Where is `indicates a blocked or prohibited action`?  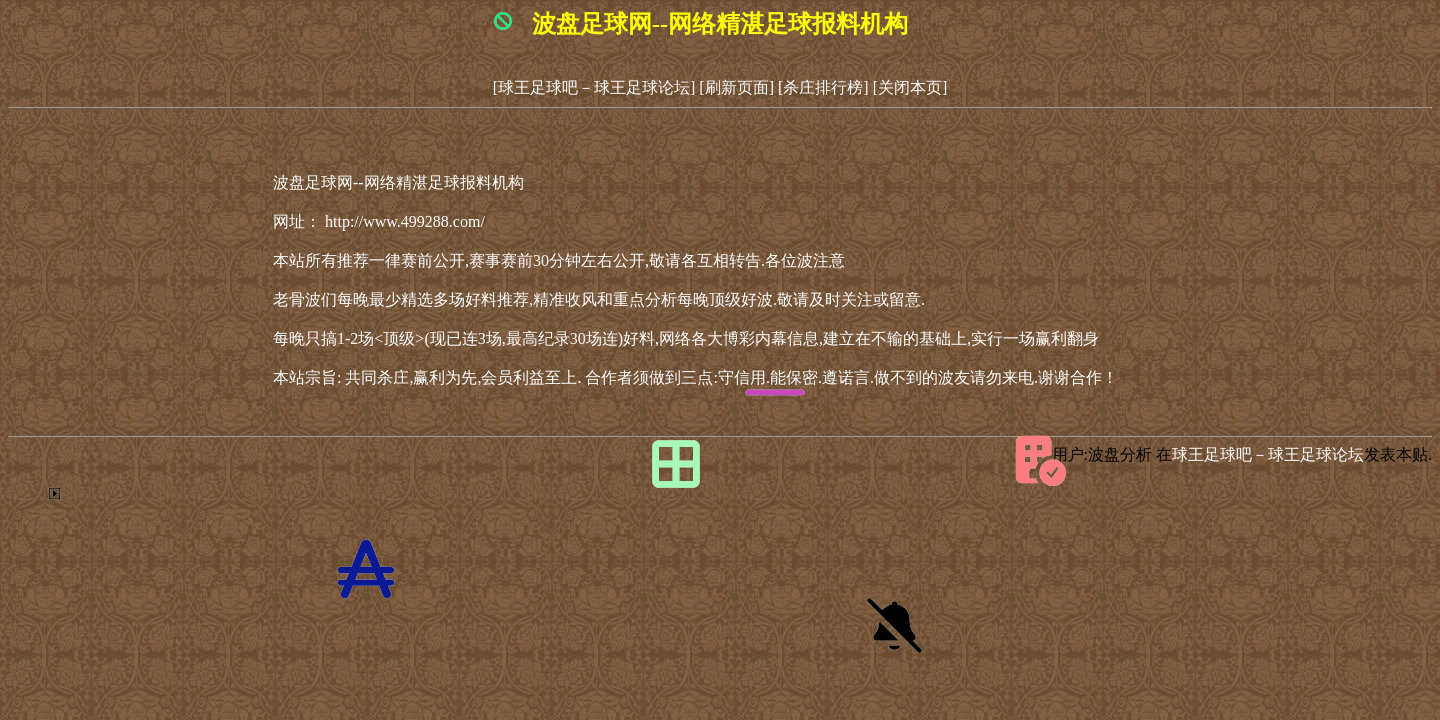
indicates a blocked or prohibited action is located at coordinates (503, 21).